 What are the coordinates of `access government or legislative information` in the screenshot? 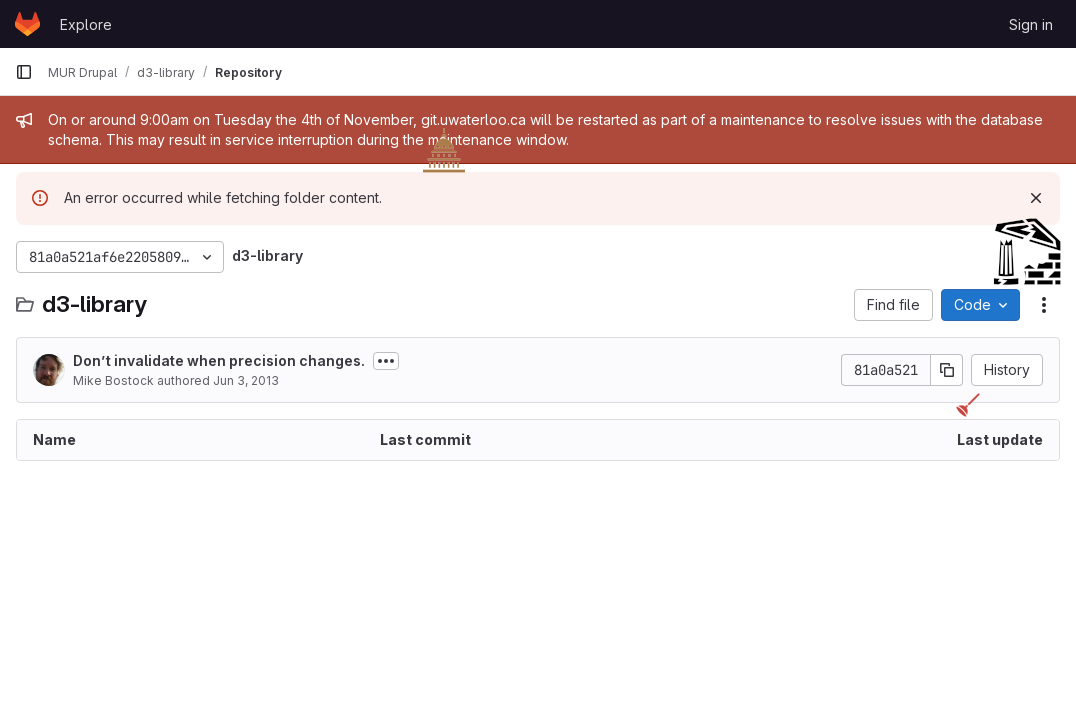 It's located at (444, 150).